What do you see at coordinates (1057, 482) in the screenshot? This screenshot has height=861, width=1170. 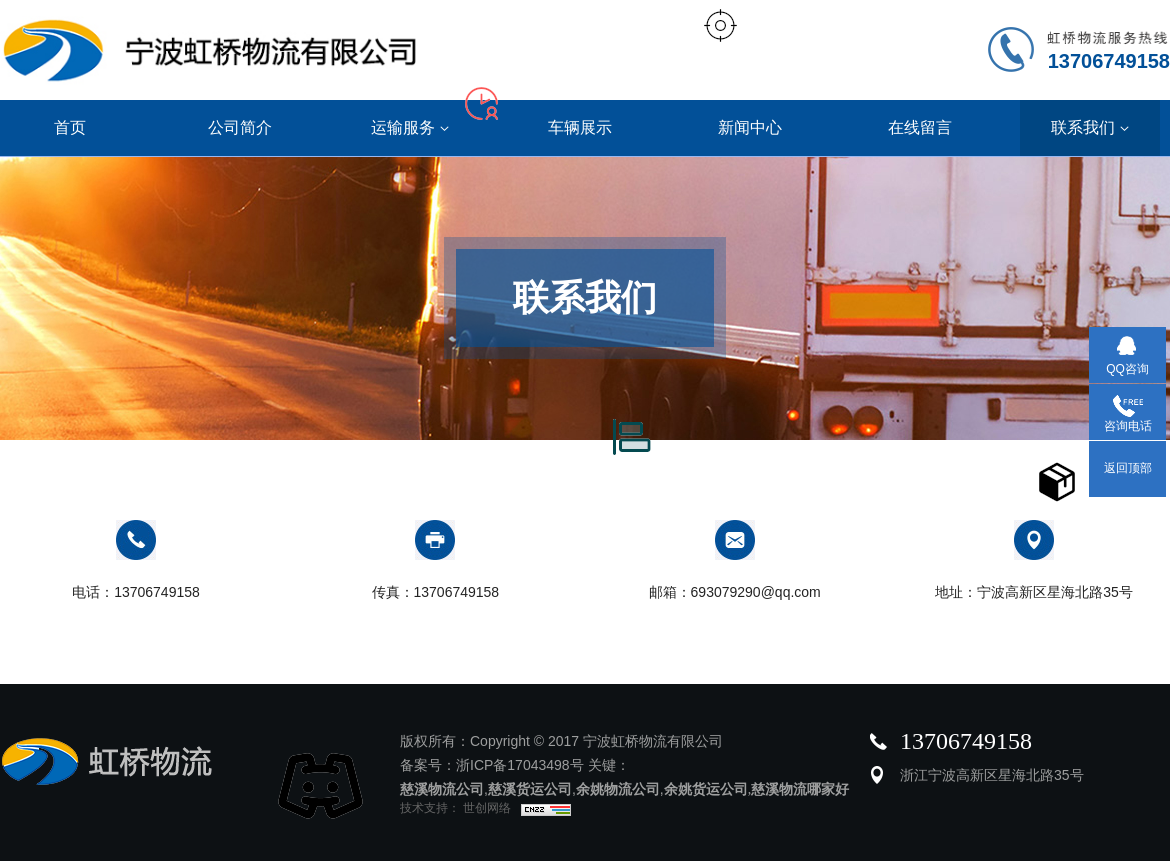 I see `view package or shipment details` at bounding box center [1057, 482].